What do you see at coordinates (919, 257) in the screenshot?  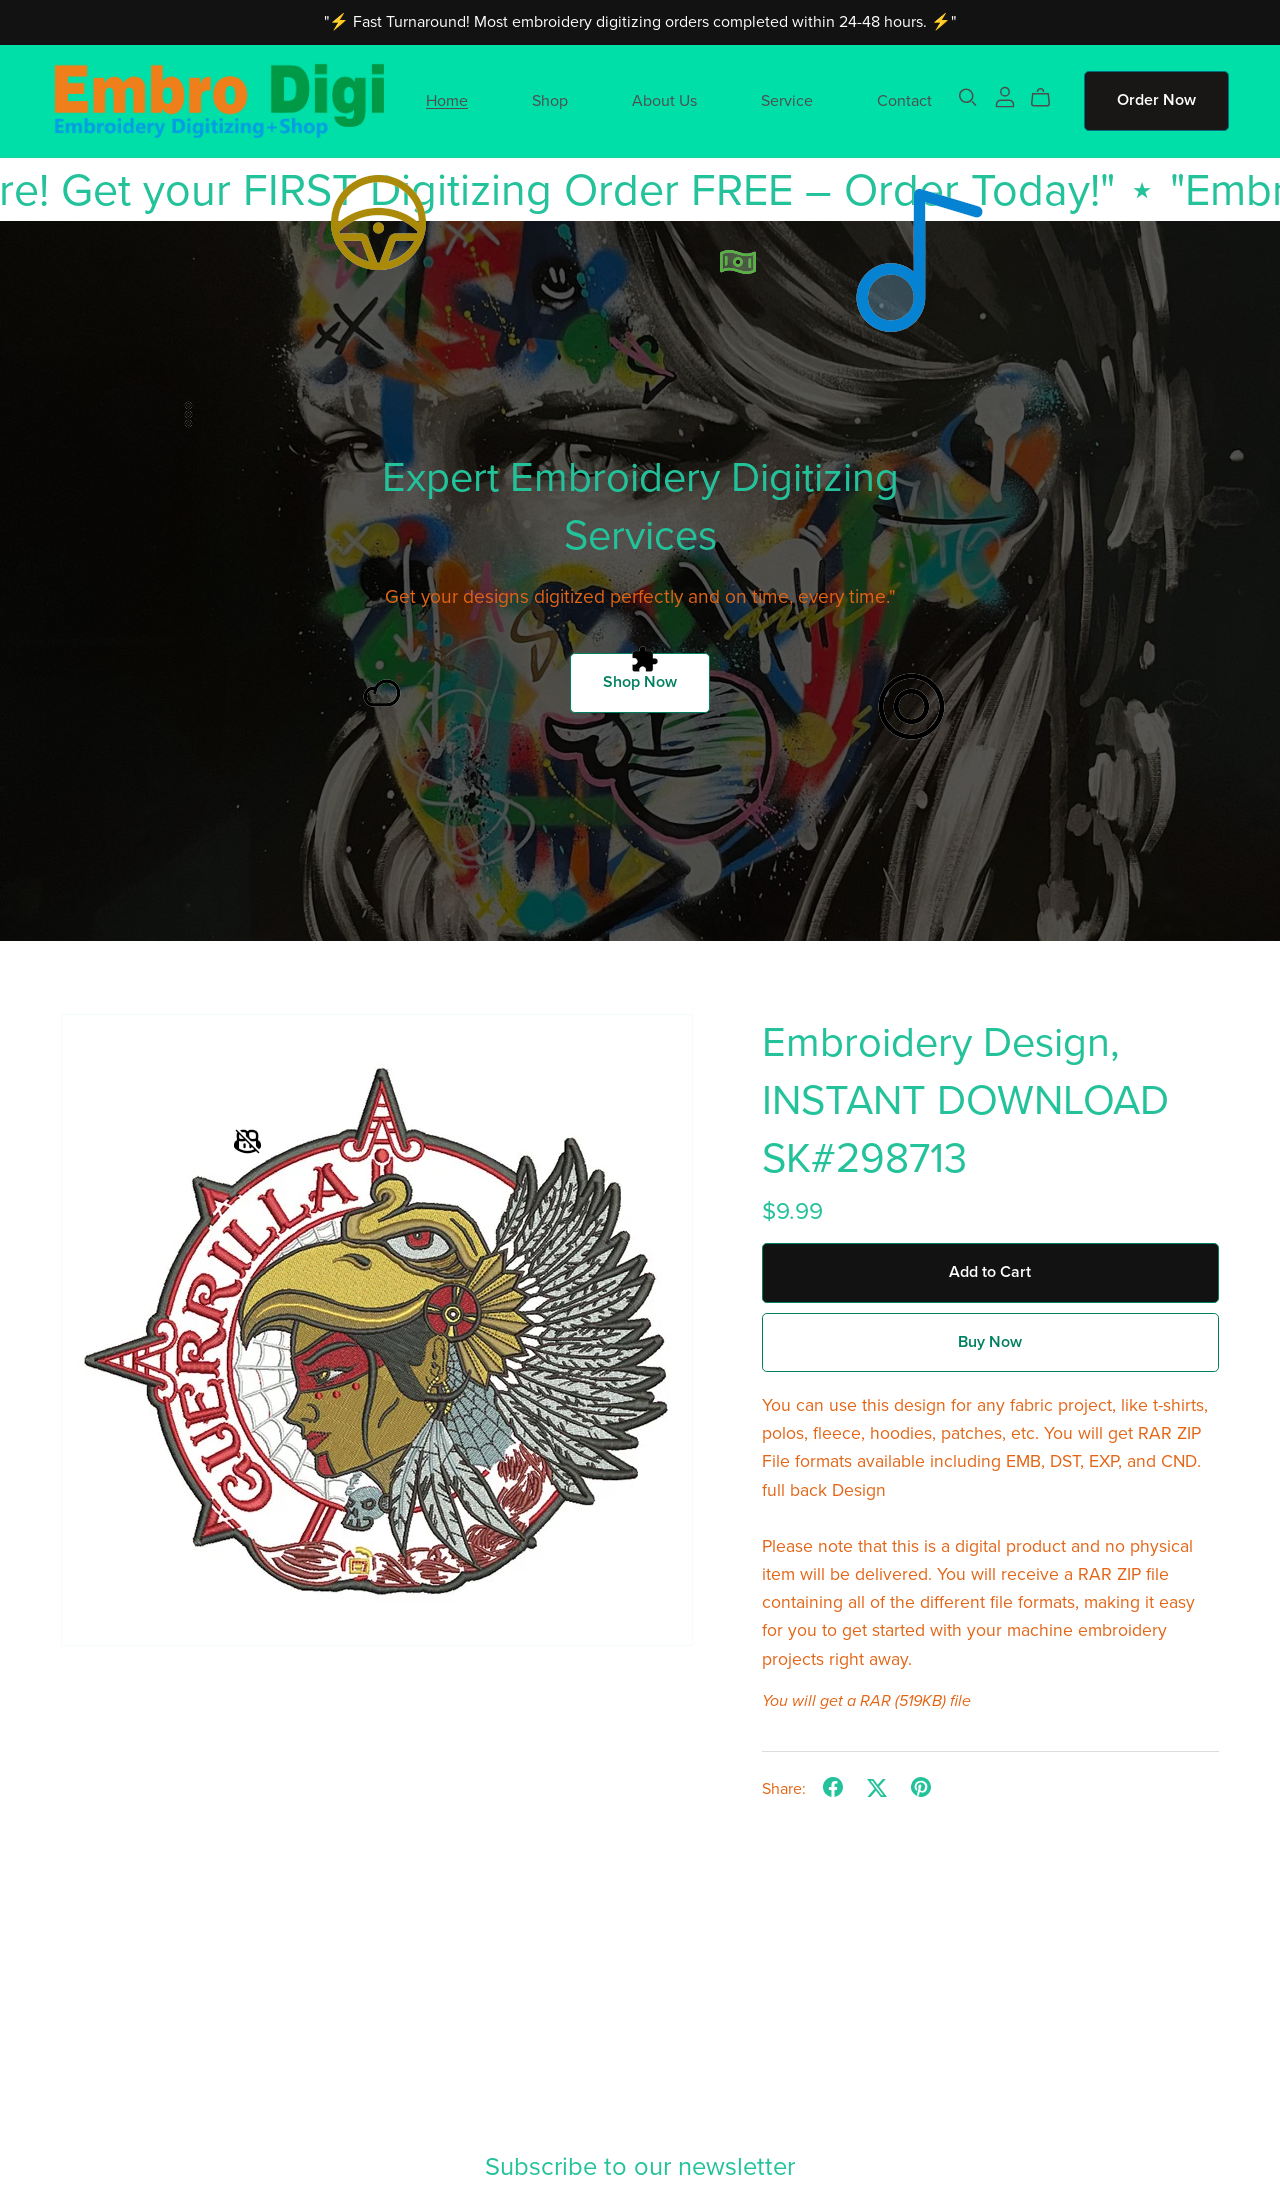 I see `access music or audio player` at bounding box center [919, 257].